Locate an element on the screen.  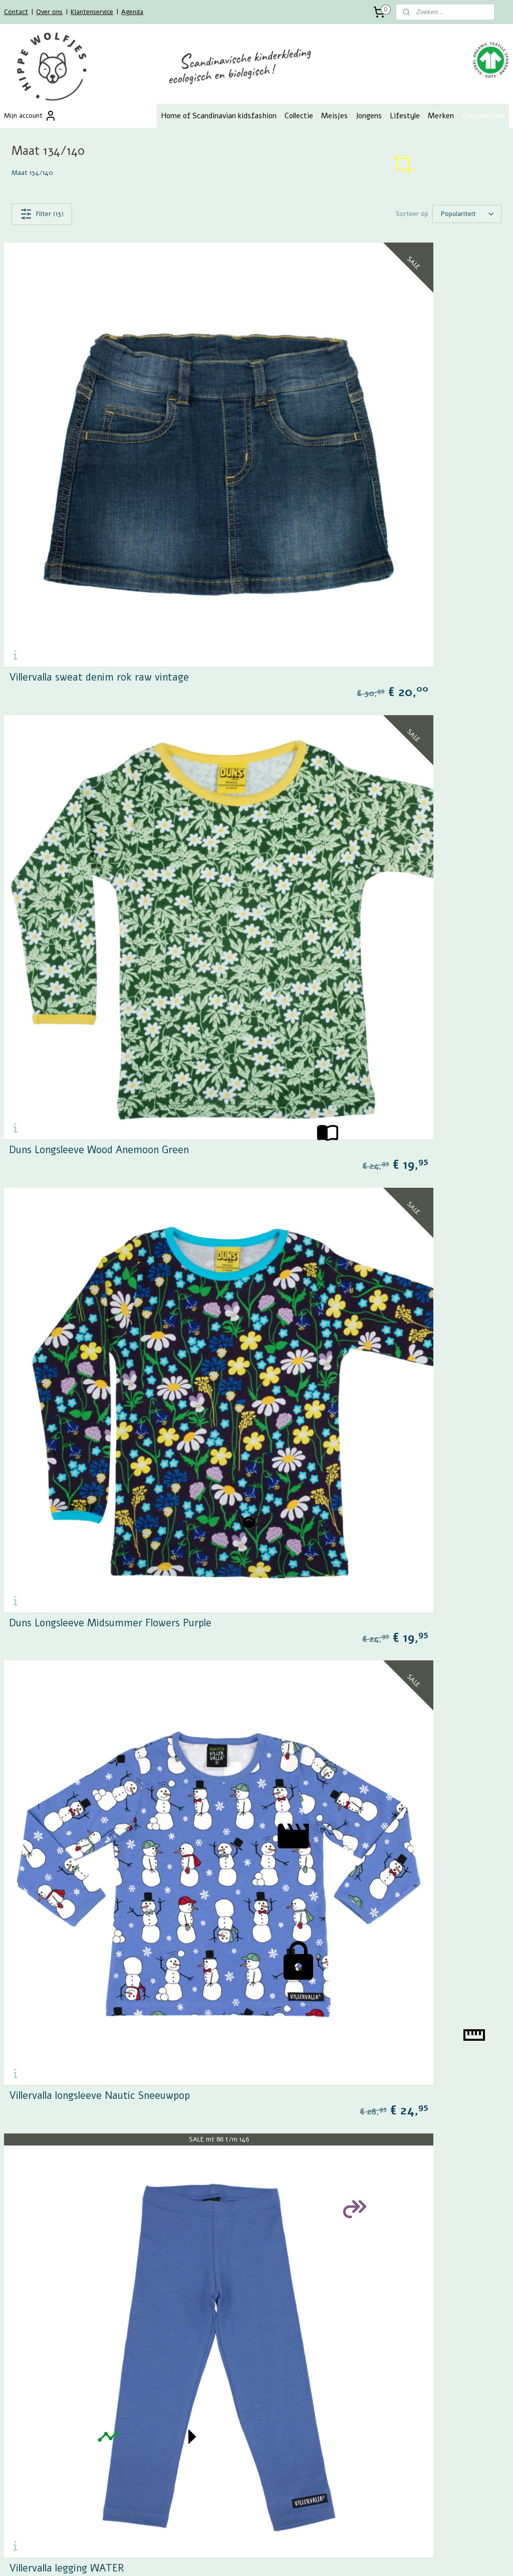
create a new video or movie project is located at coordinates (293, 1836).